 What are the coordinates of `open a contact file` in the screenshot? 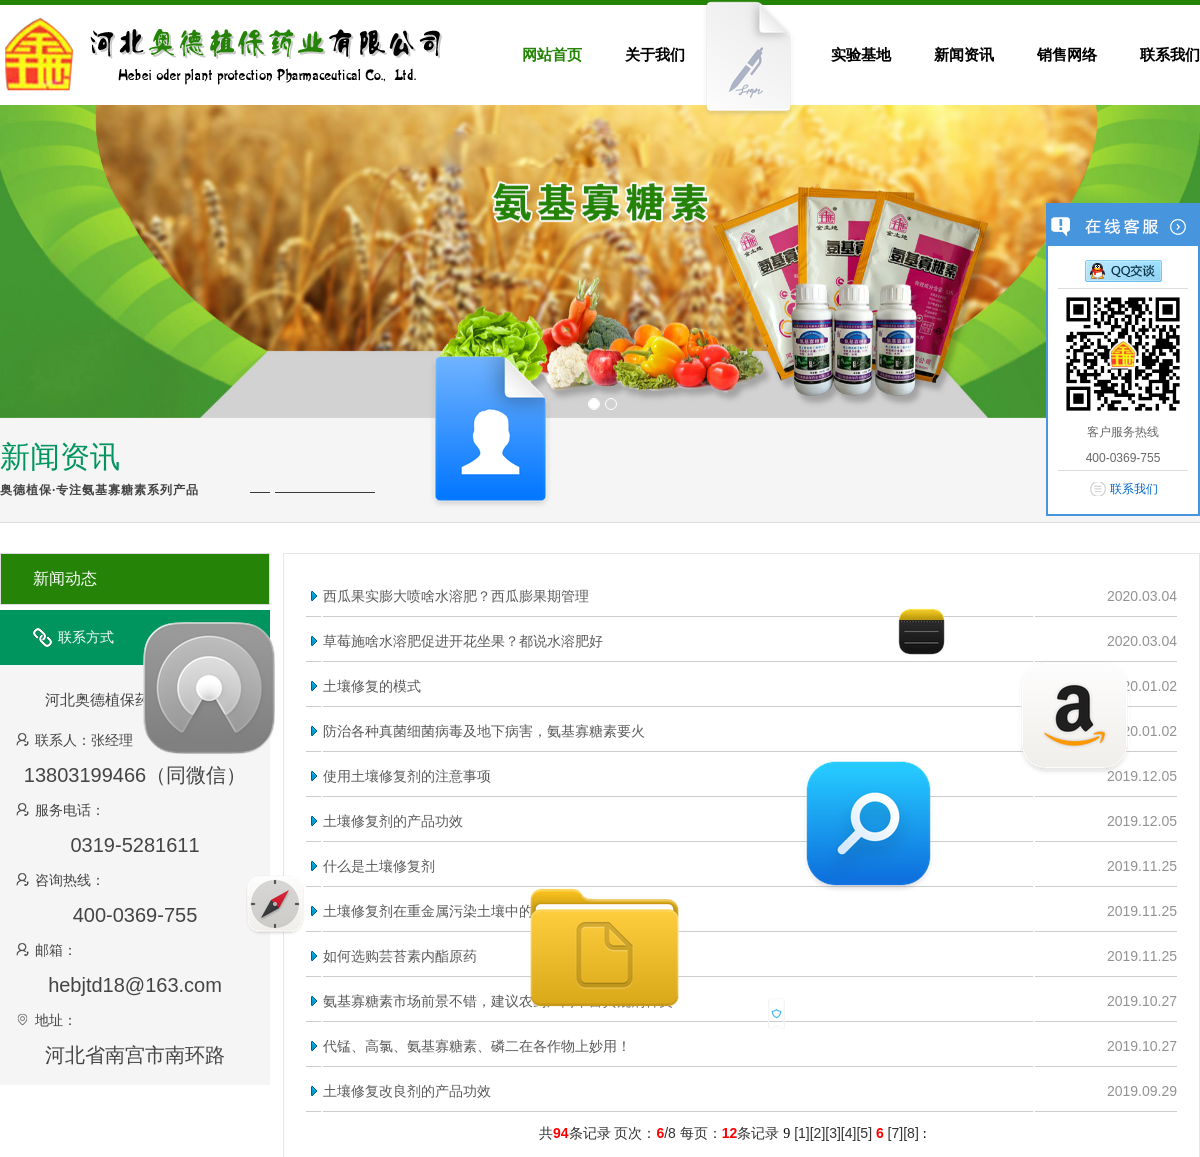 It's located at (490, 431).